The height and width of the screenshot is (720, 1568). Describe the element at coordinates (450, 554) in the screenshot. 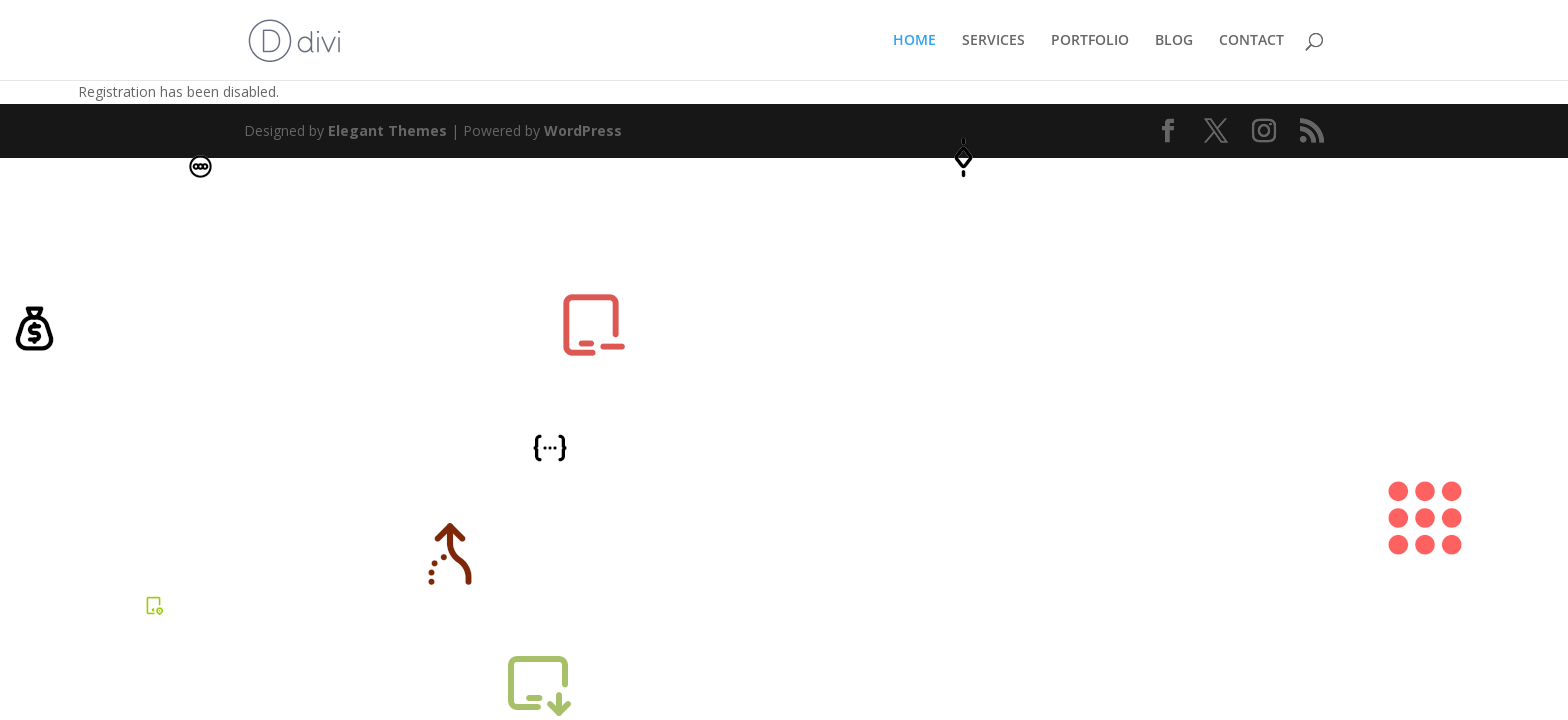

I see `merge content from right side` at that location.